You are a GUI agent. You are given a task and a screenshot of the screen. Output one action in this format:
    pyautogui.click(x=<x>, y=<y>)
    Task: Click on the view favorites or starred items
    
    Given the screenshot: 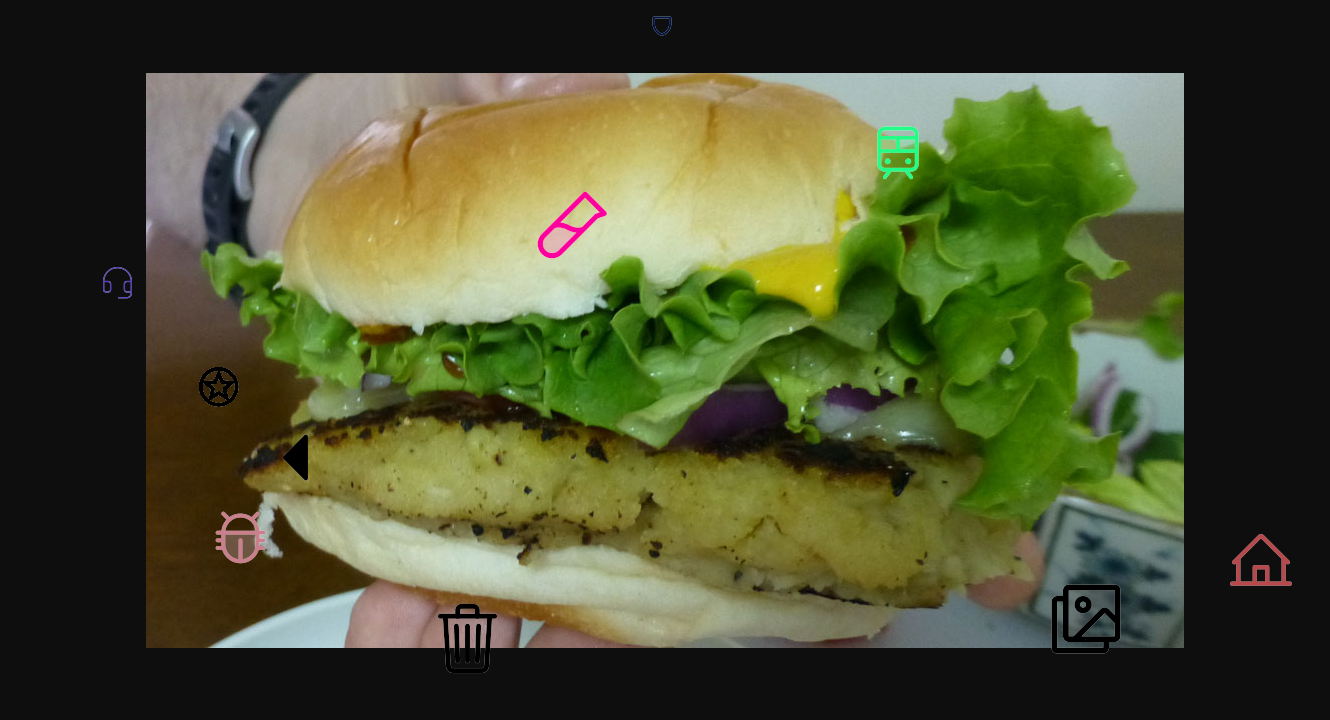 What is the action you would take?
    pyautogui.click(x=219, y=387)
    